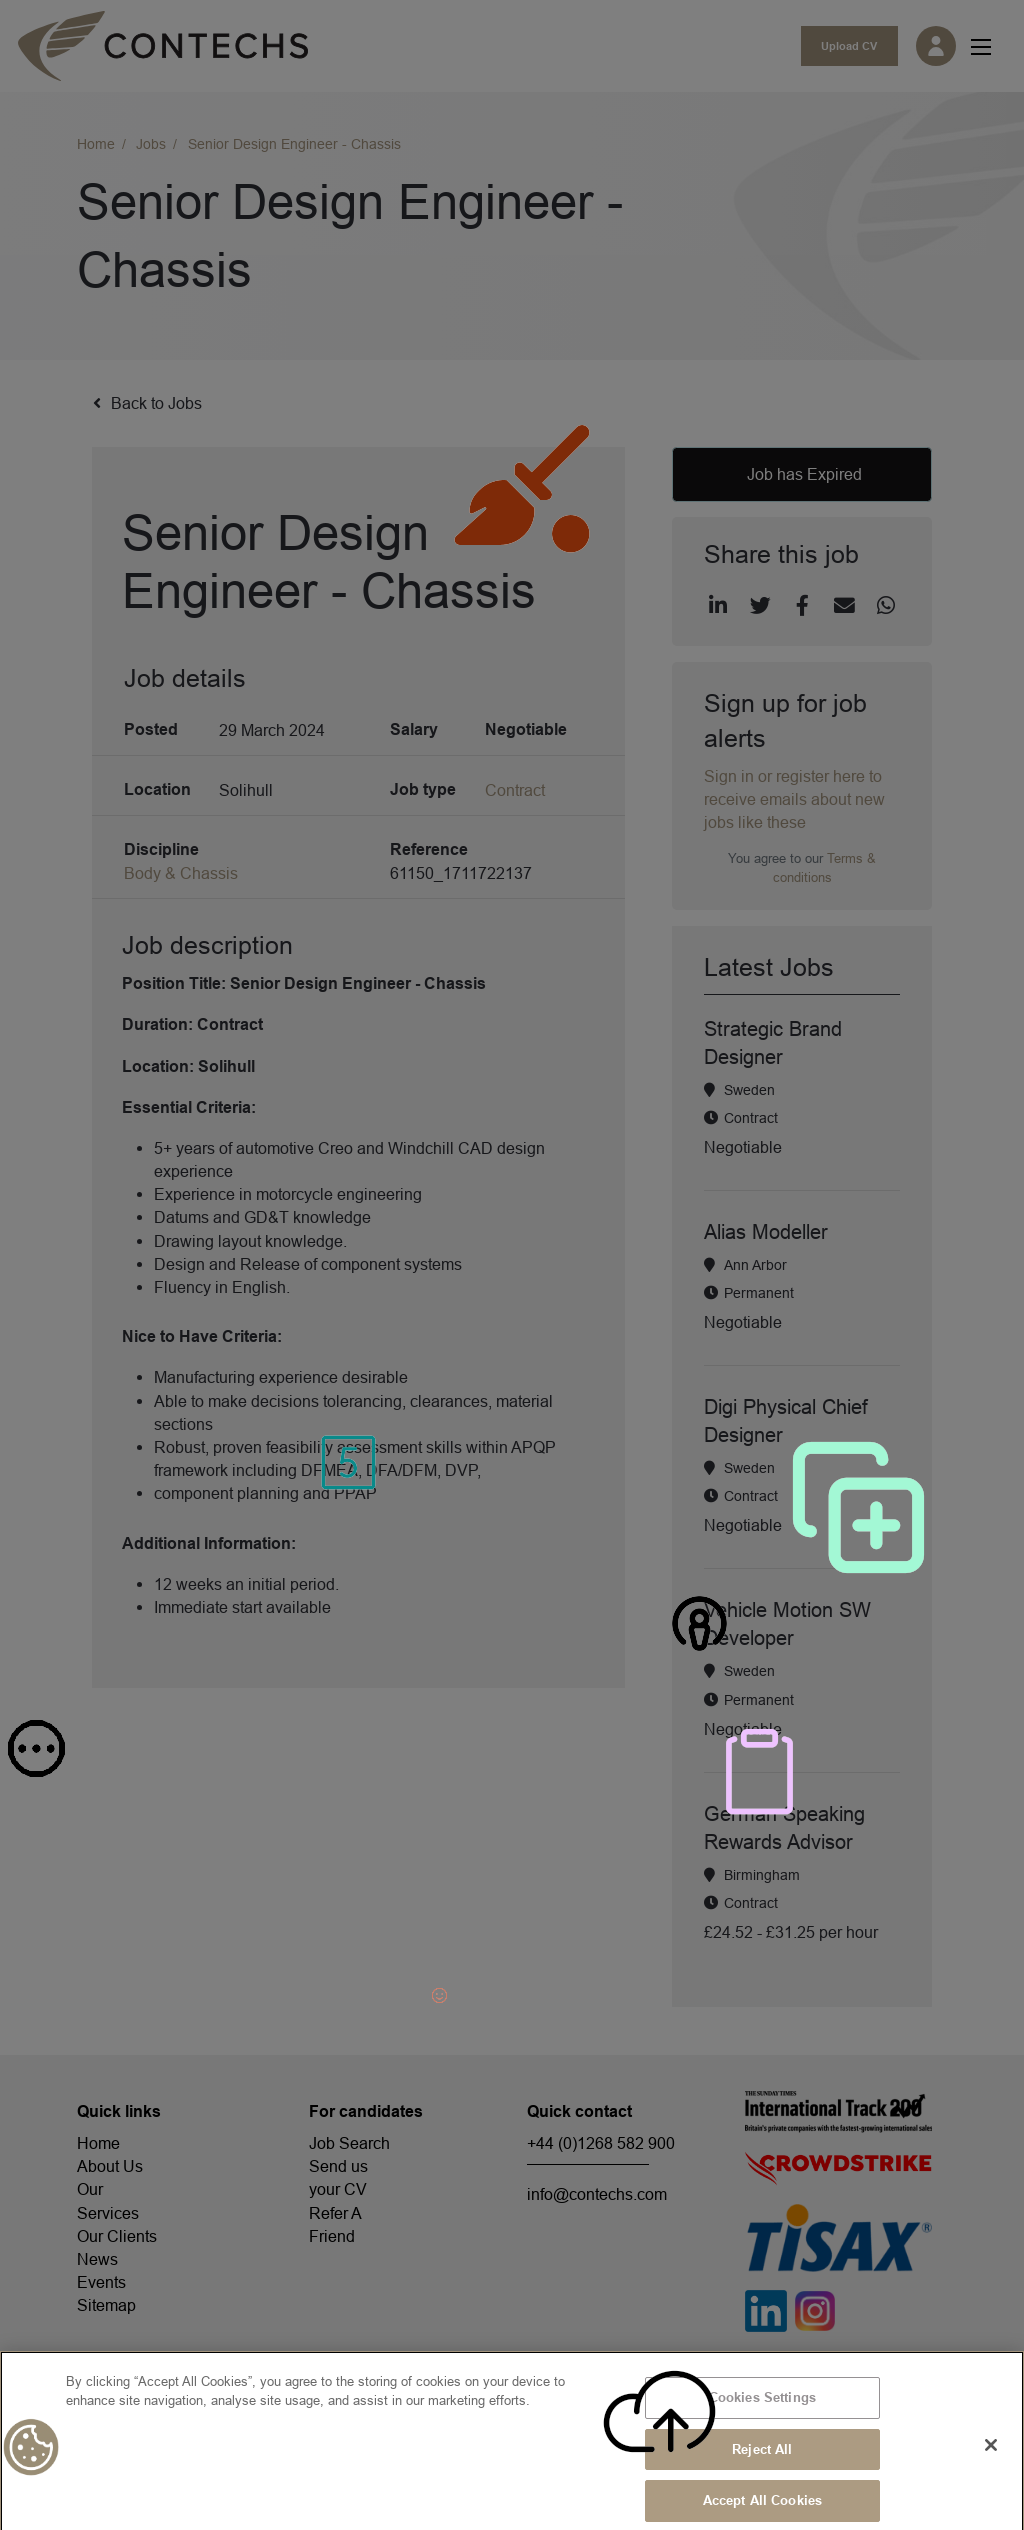 The image size is (1024, 2530). What do you see at coordinates (858, 1507) in the screenshot?
I see `duplicate and add a new item` at bounding box center [858, 1507].